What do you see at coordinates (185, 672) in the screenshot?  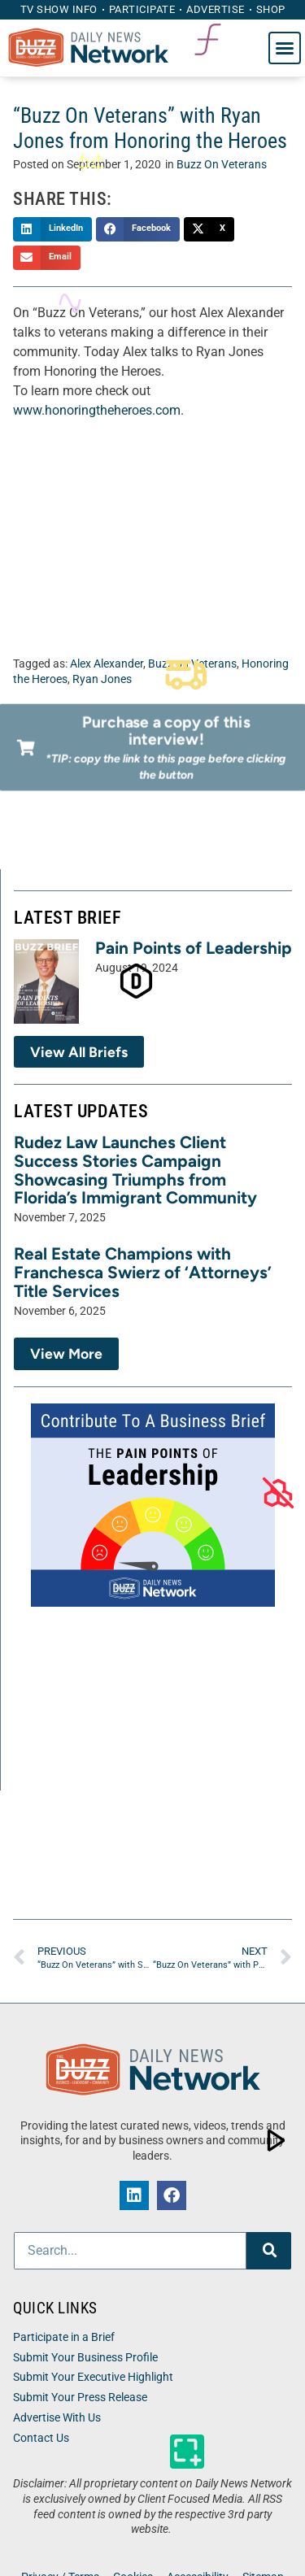 I see `emergency services or fire department contact` at bounding box center [185, 672].